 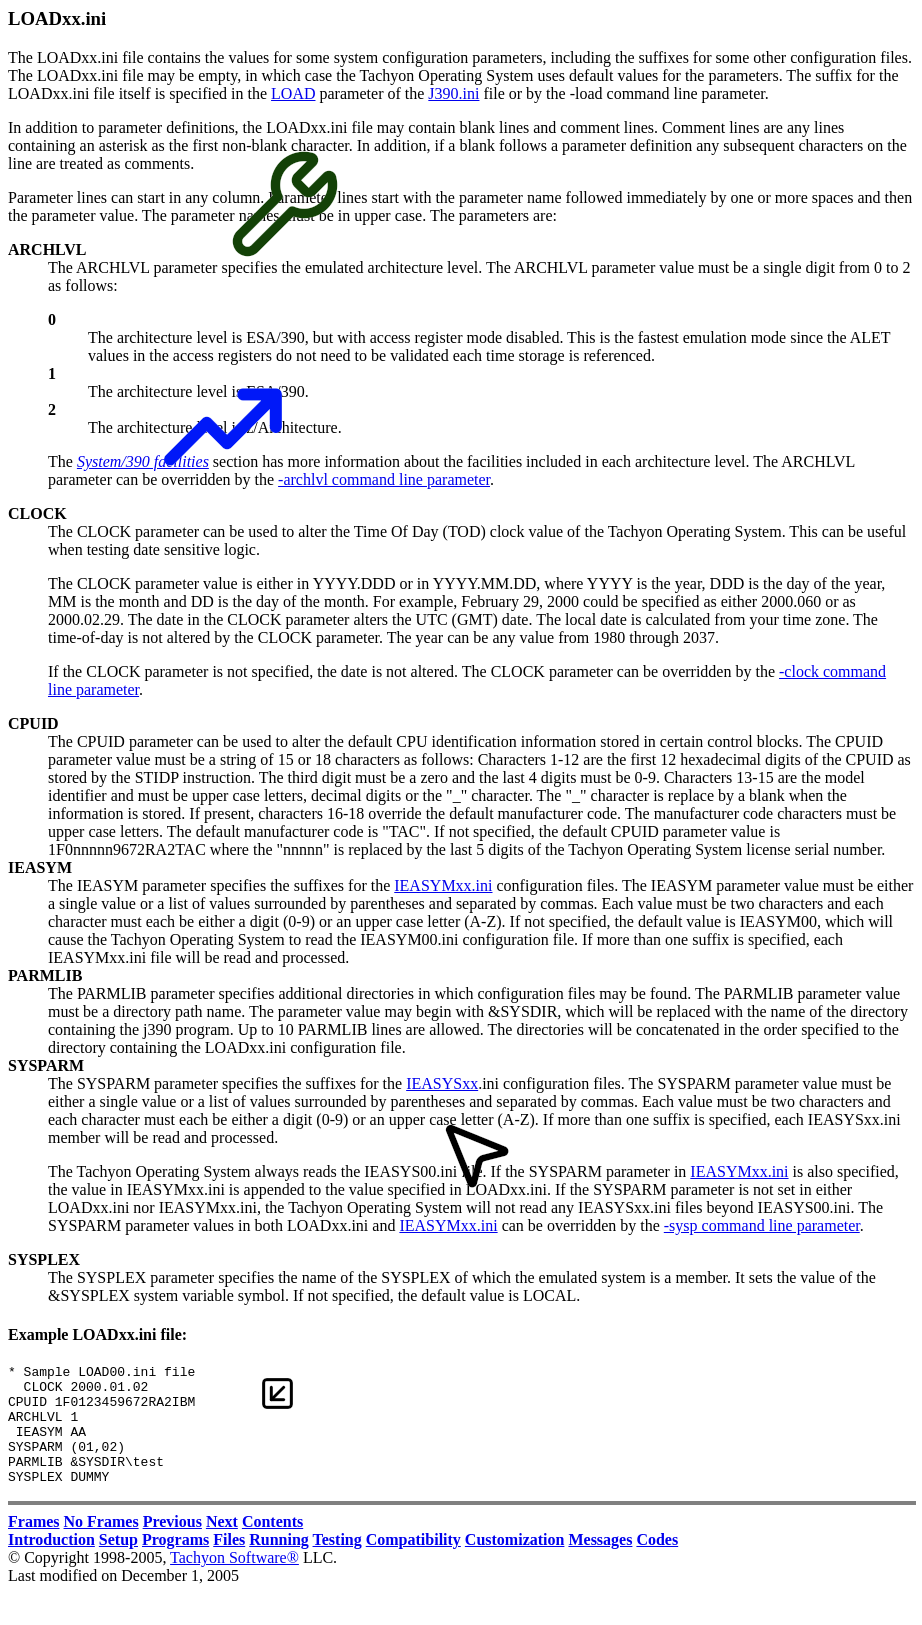 What do you see at coordinates (223, 431) in the screenshot?
I see `view trending or popular content` at bounding box center [223, 431].